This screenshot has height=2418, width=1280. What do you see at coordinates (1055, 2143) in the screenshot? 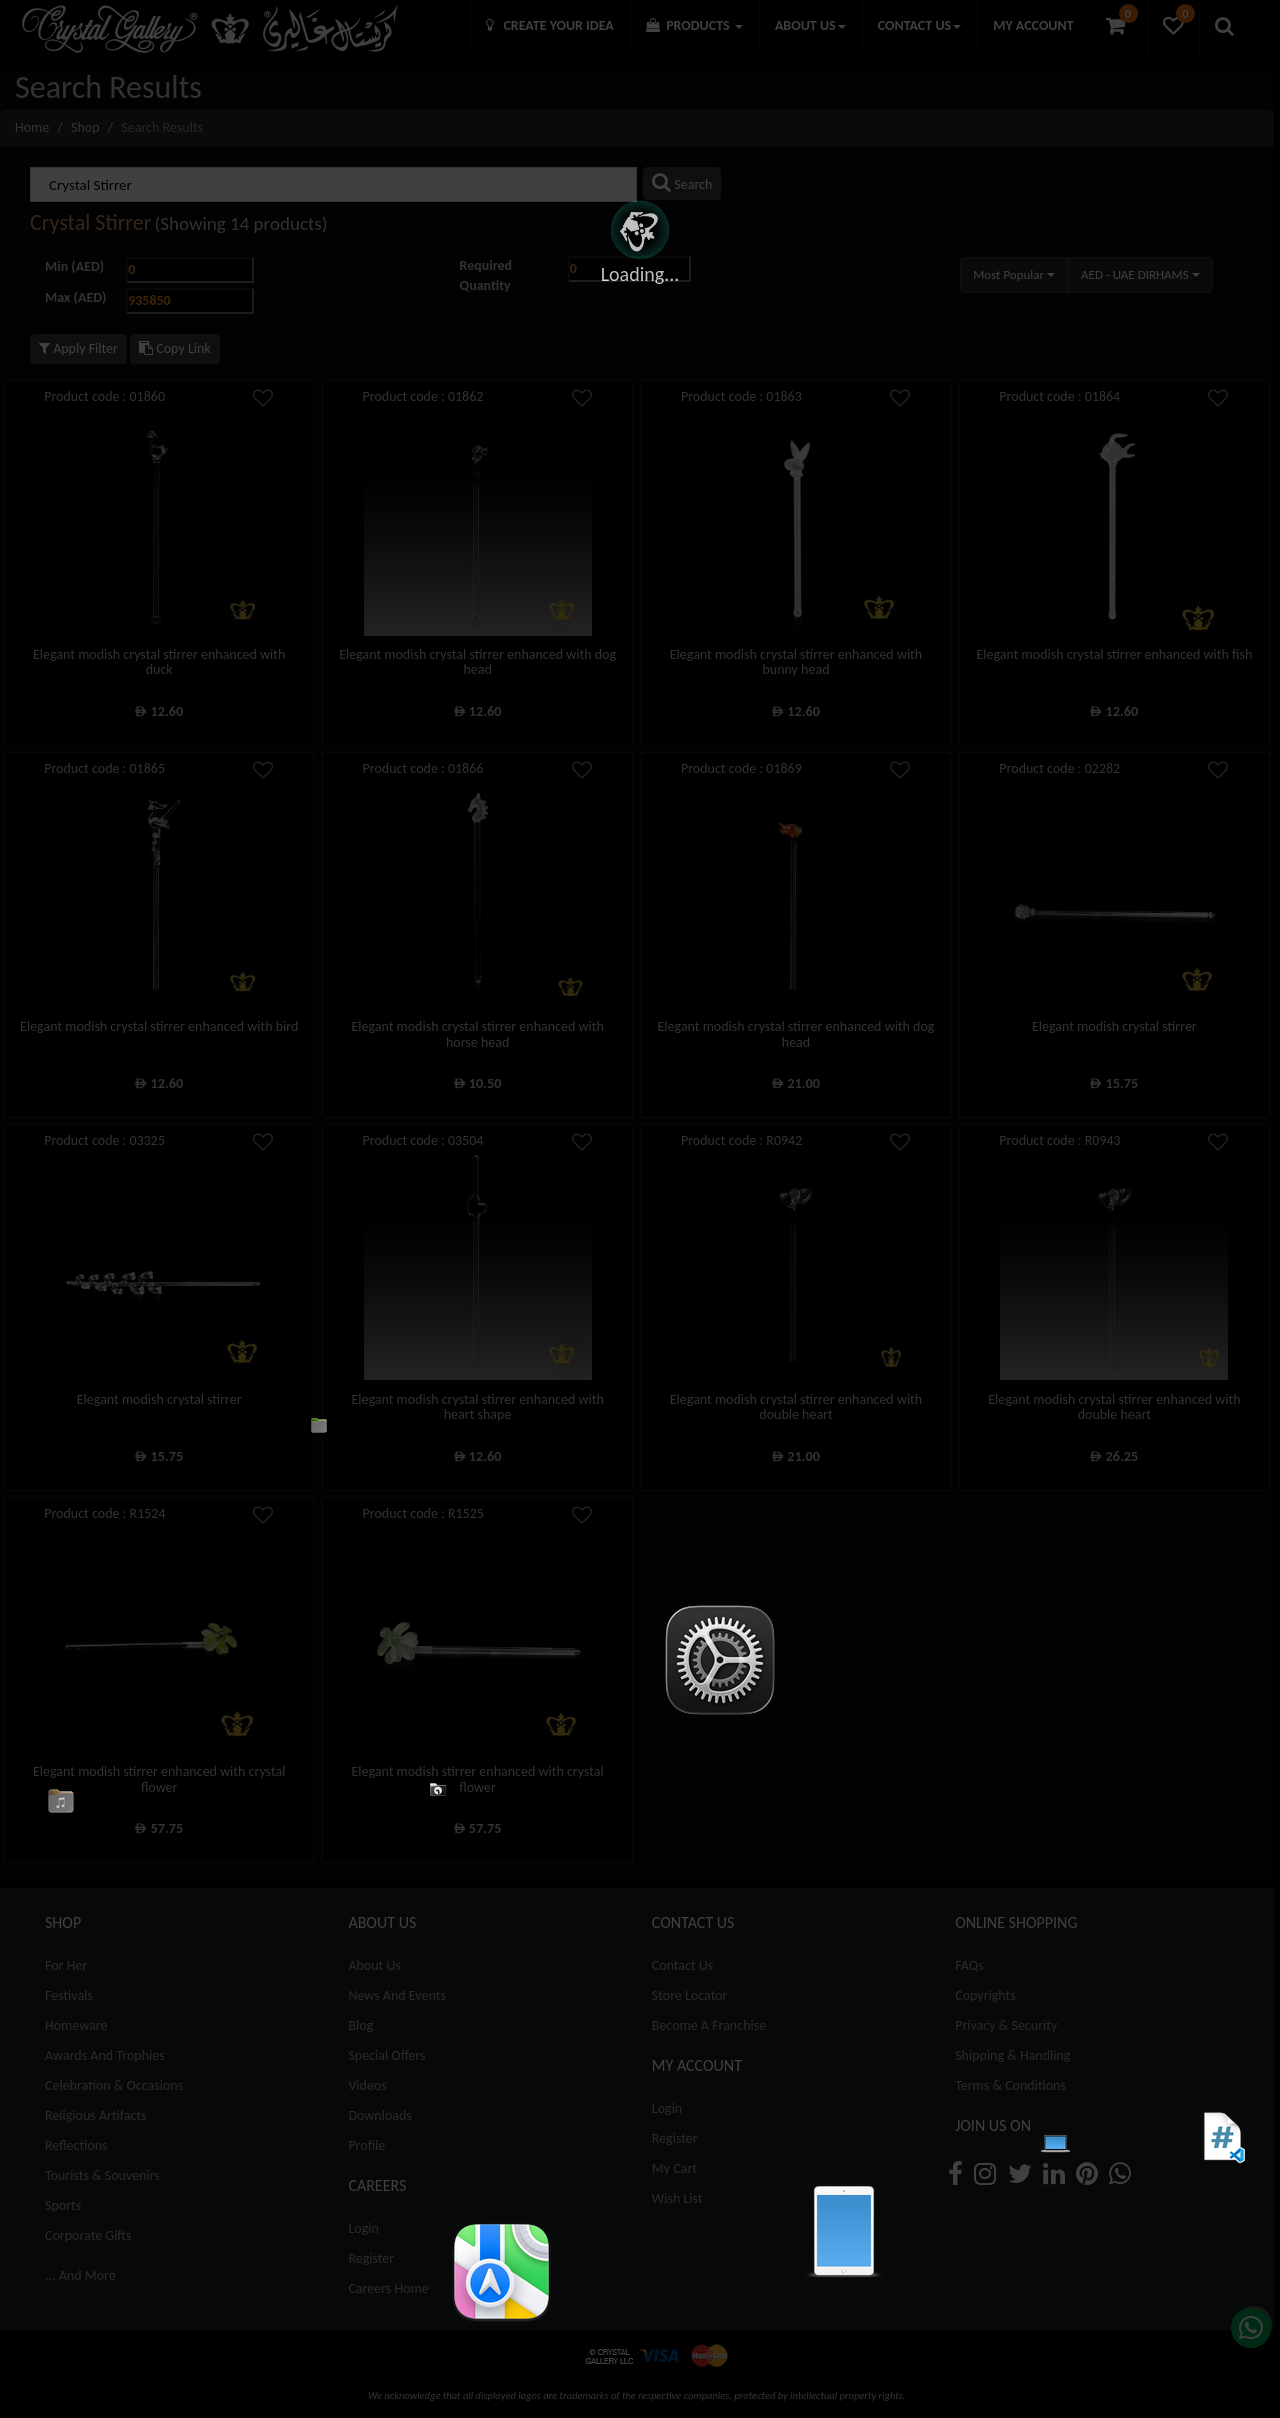
I see `represents this macbook pro in system settings` at bounding box center [1055, 2143].